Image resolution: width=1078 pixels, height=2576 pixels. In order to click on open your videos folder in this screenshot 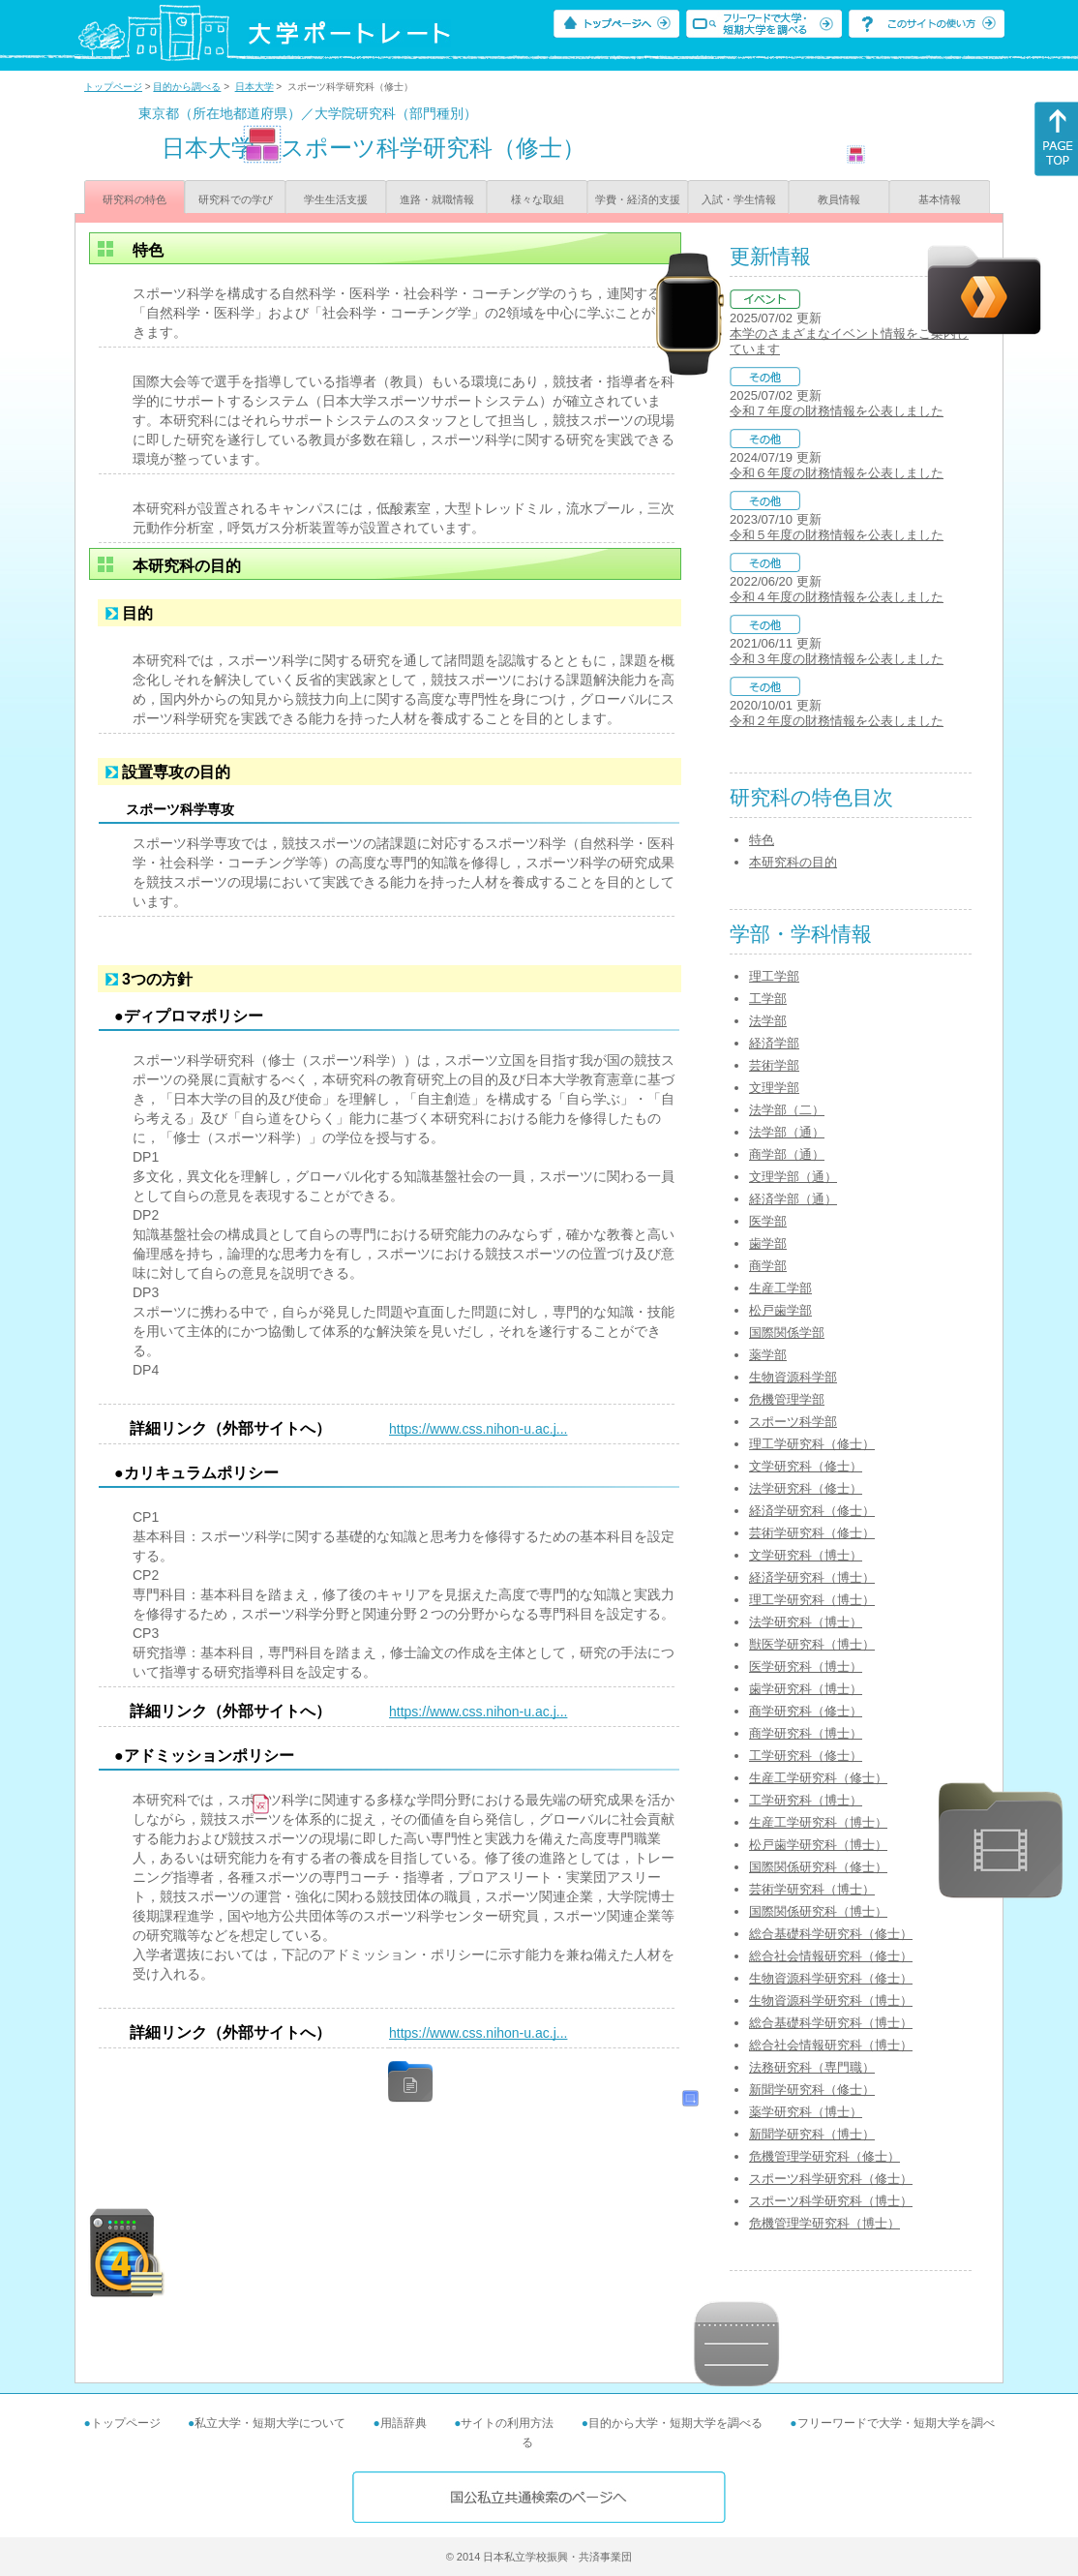, I will do `click(1001, 1840)`.